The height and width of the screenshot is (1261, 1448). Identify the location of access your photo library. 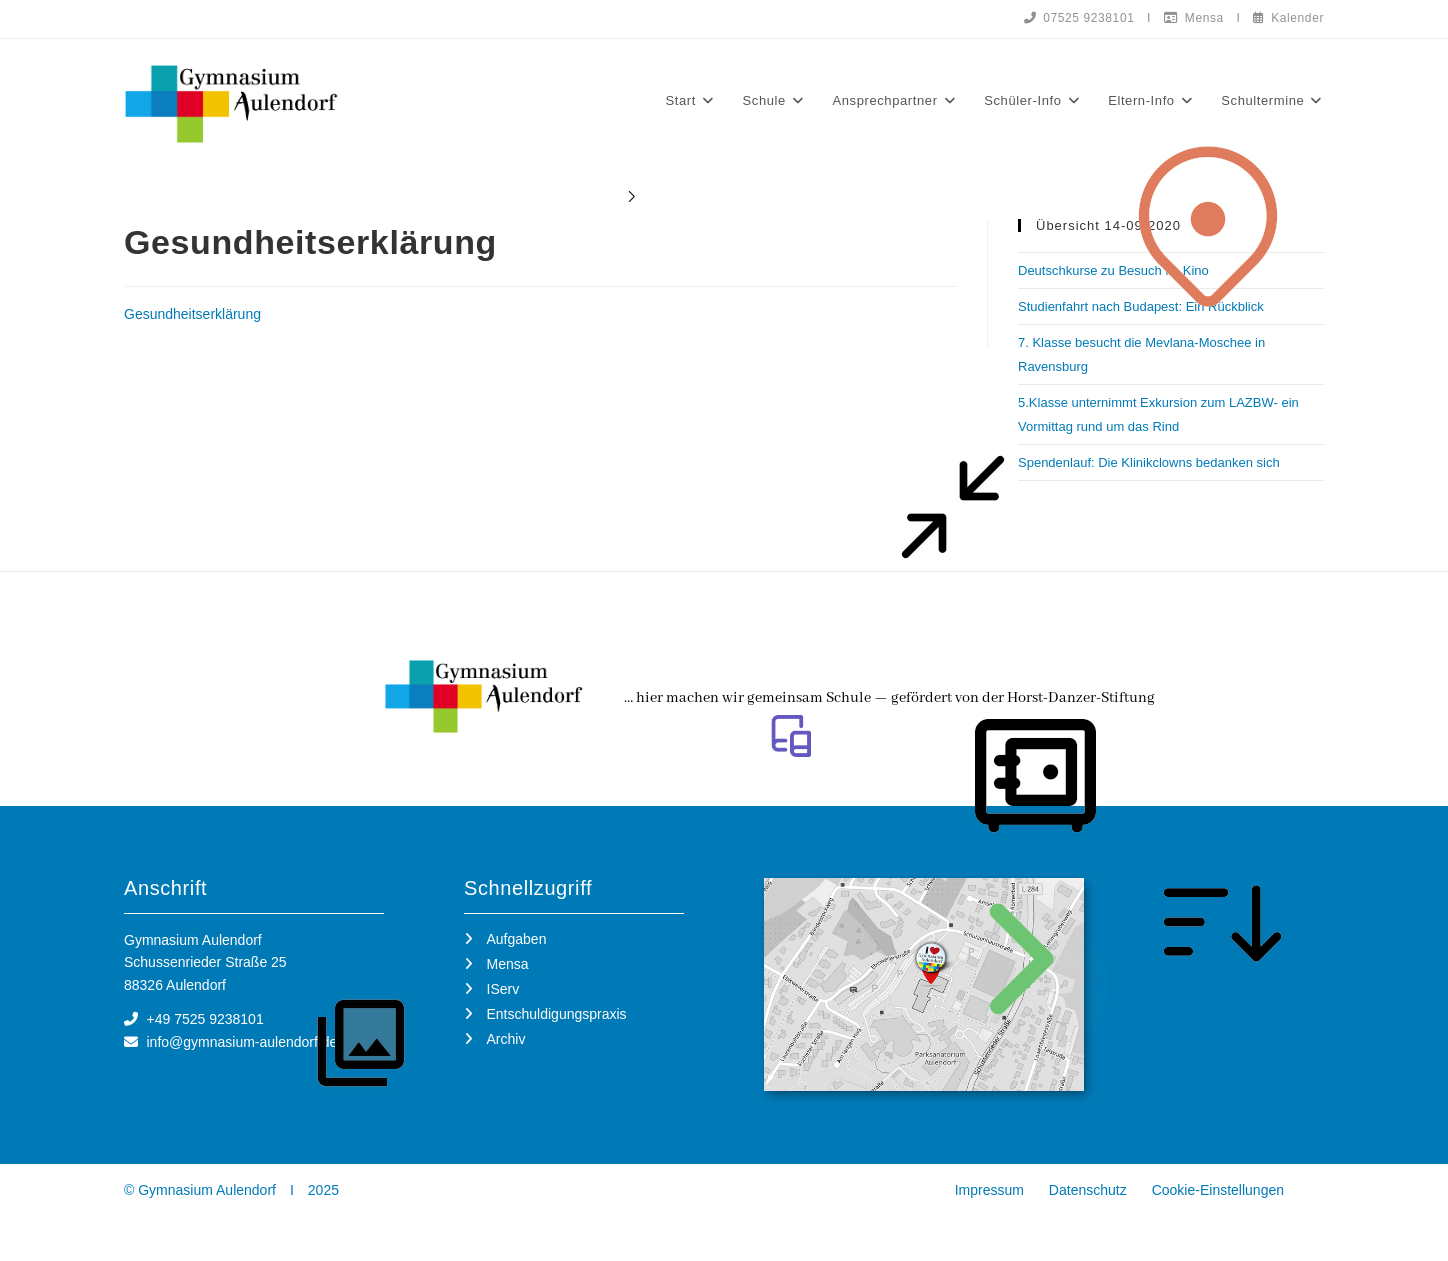
(361, 1043).